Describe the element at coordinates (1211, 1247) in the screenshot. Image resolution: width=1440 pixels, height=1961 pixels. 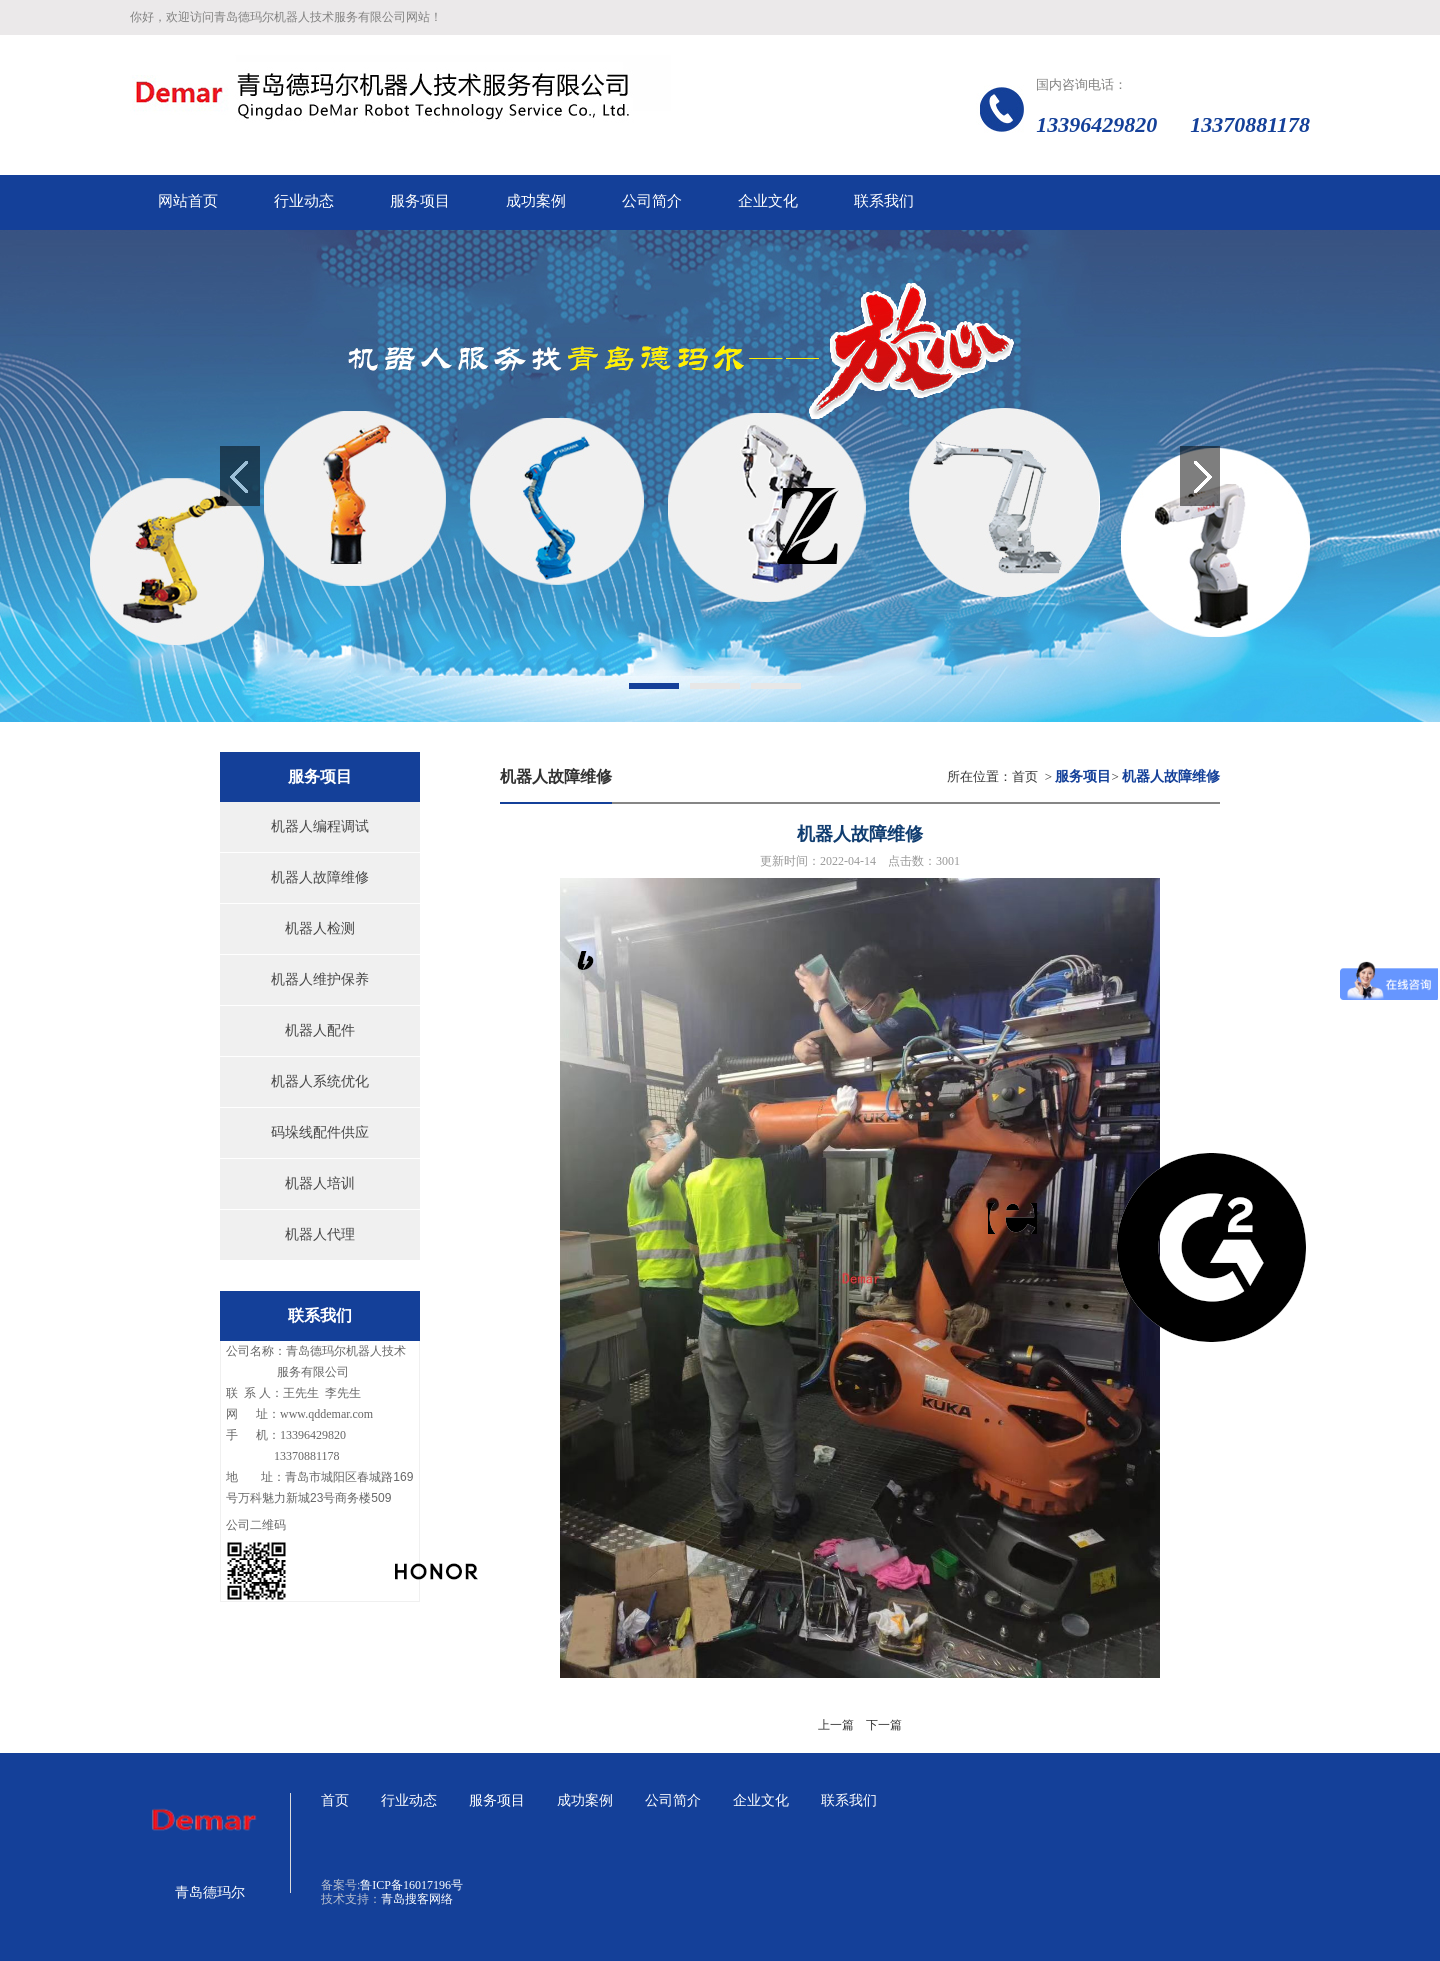
I see `view G2 reviews and ratings` at that location.